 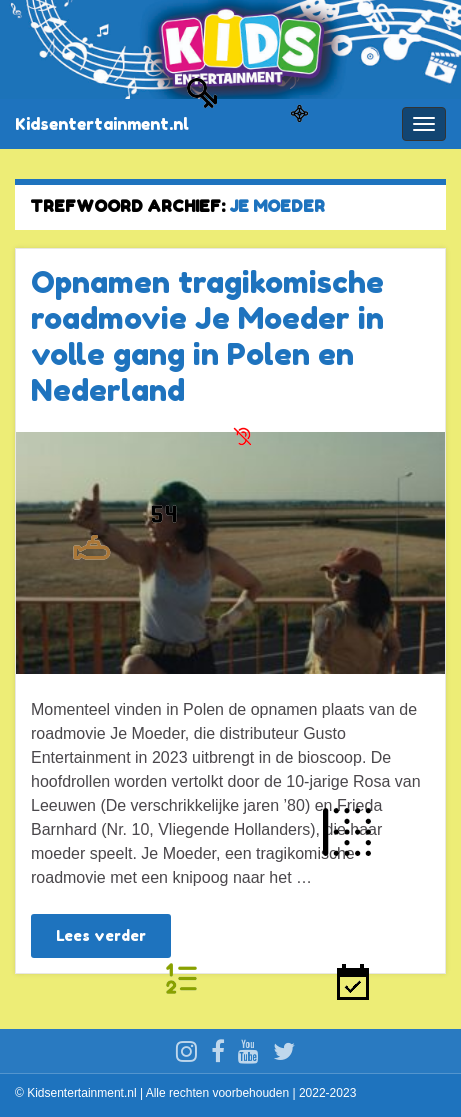 I want to click on event confirmed or available, so click(x=353, y=984).